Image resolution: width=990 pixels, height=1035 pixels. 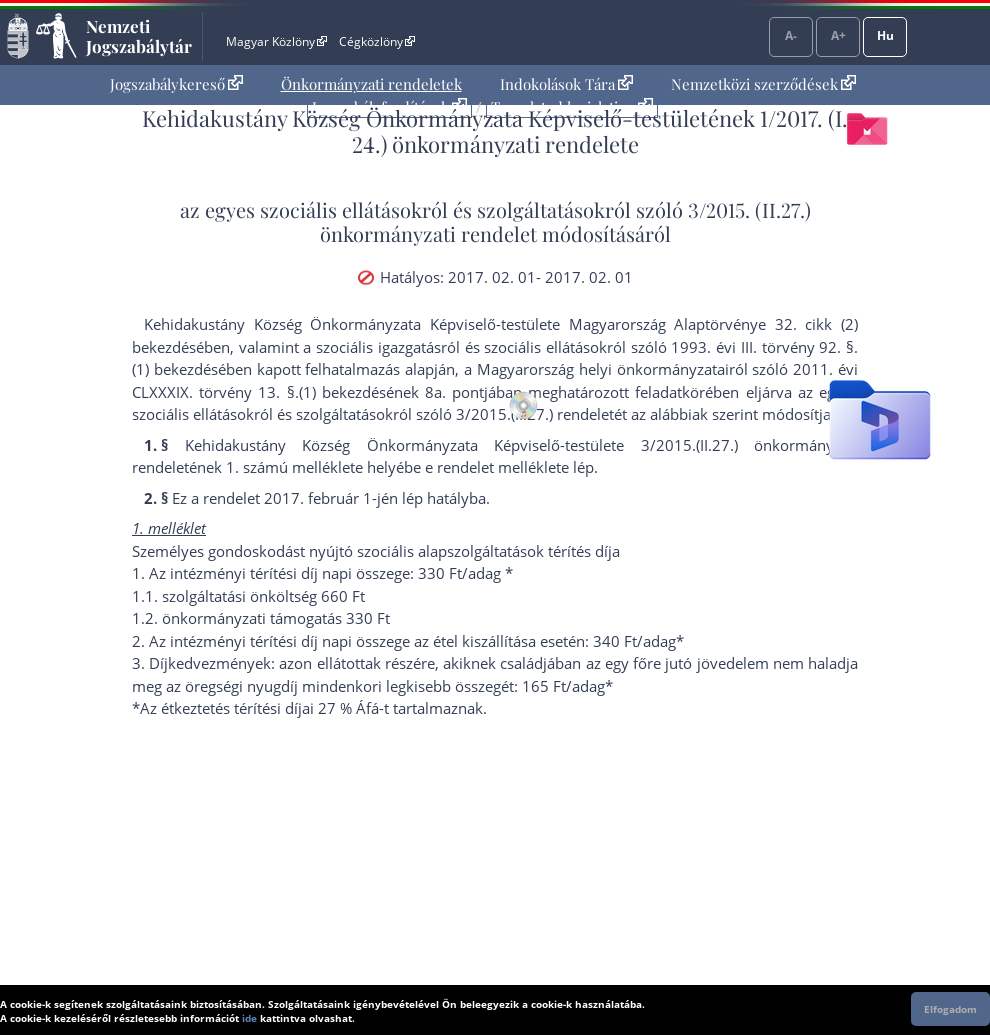 I want to click on audio CD or music disc detected, so click(x=523, y=405).